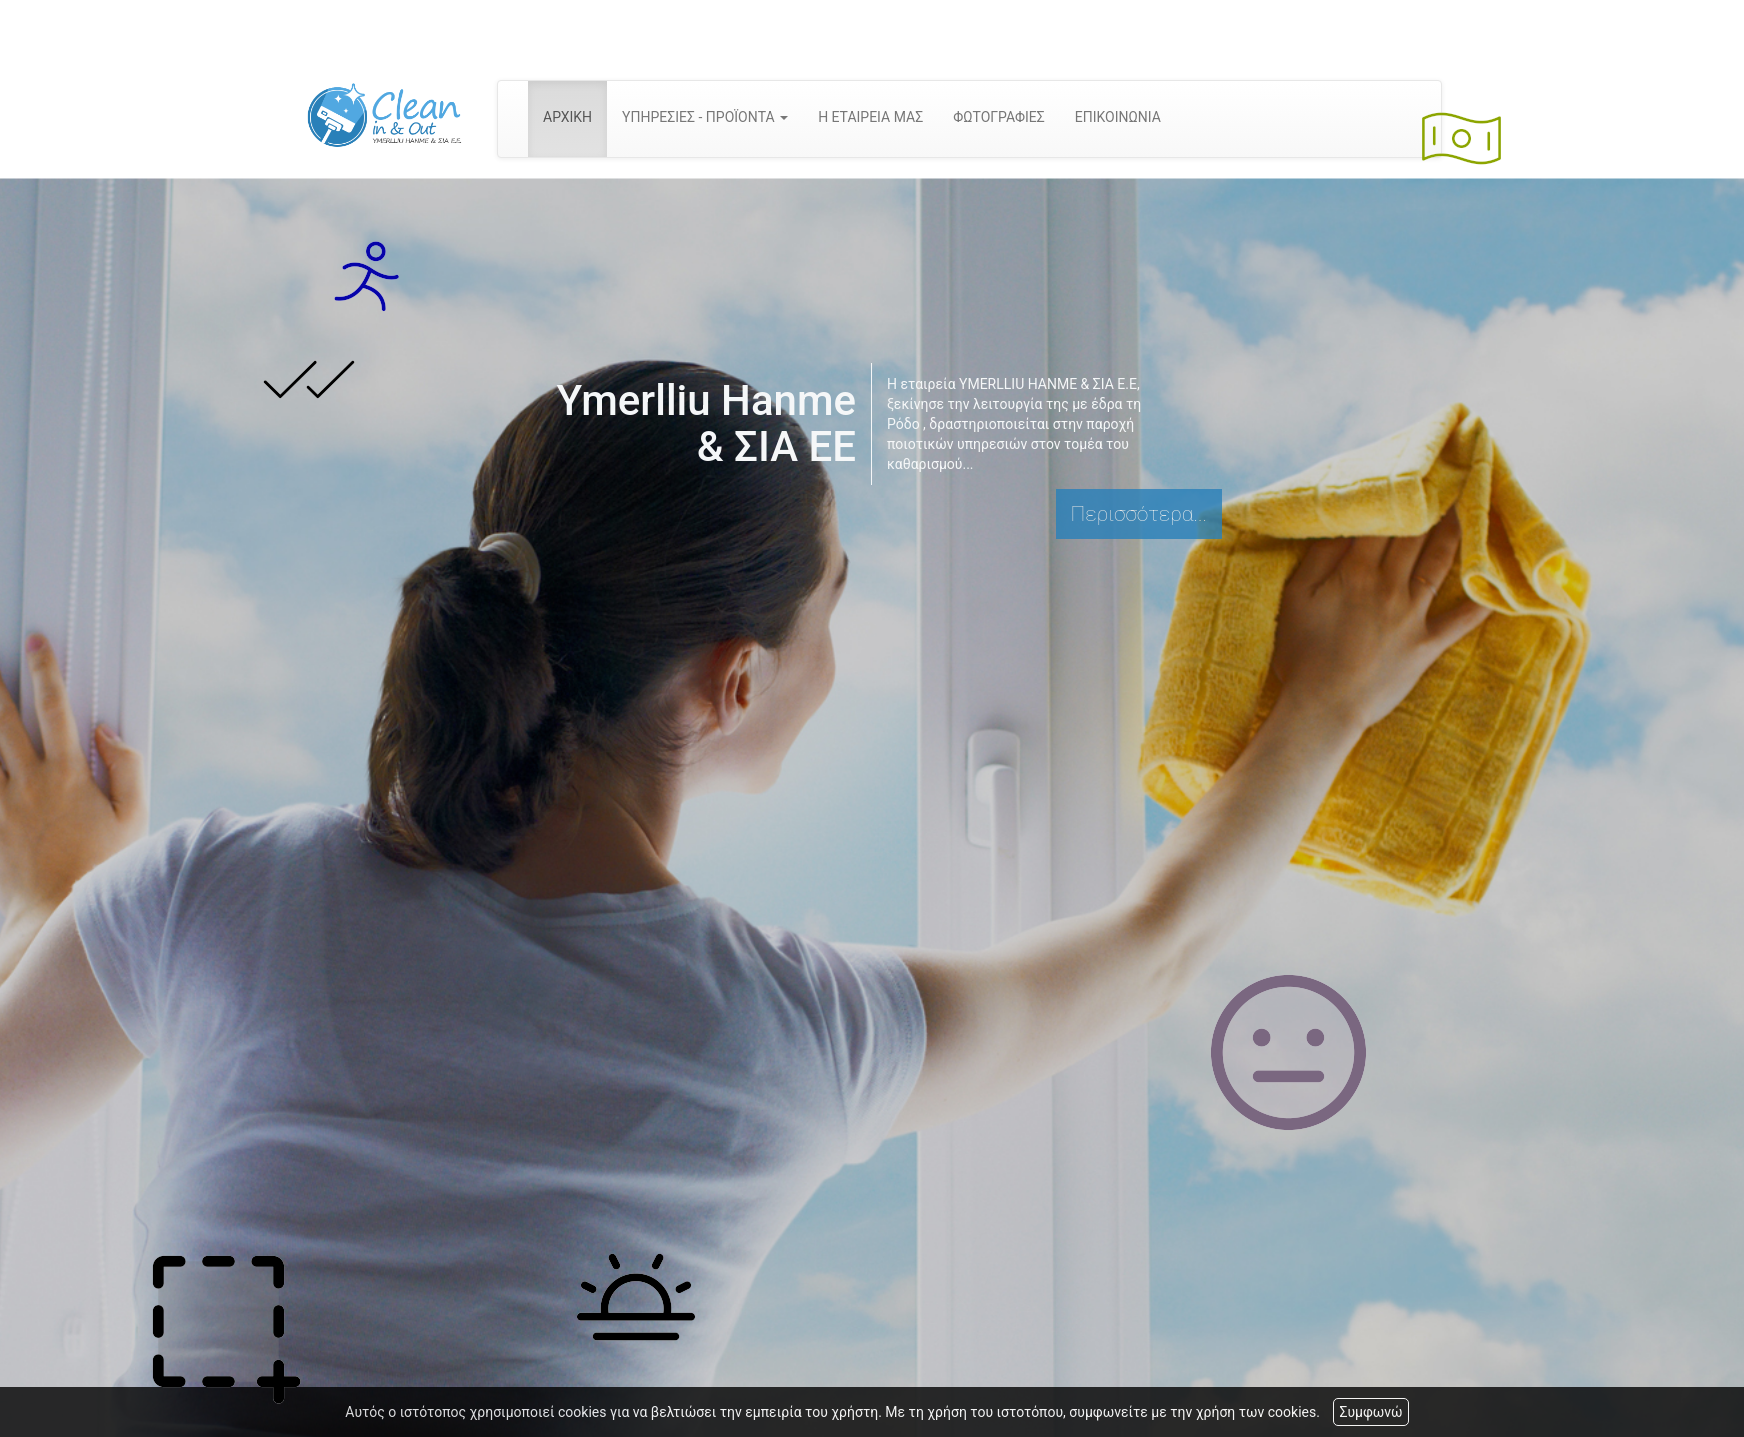  What do you see at coordinates (368, 275) in the screenshot?
I see `start a running or fitness activity` at bounding box center [368, 275].